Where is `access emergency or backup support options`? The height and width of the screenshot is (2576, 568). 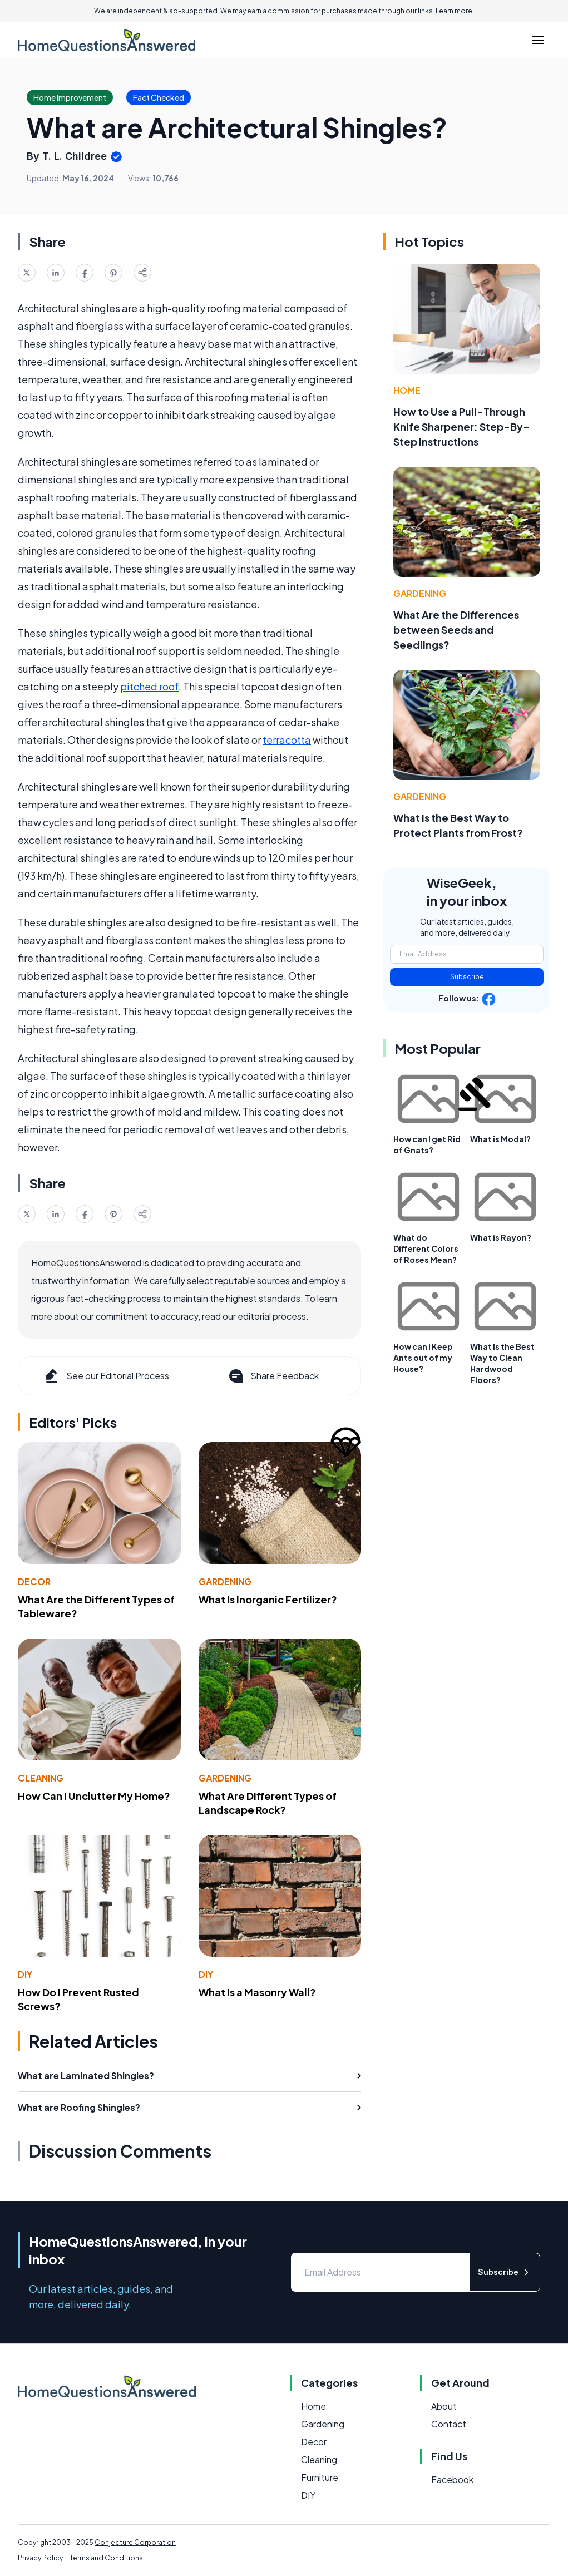
access emergency or backup support options is located at coordinates (345, 1442).